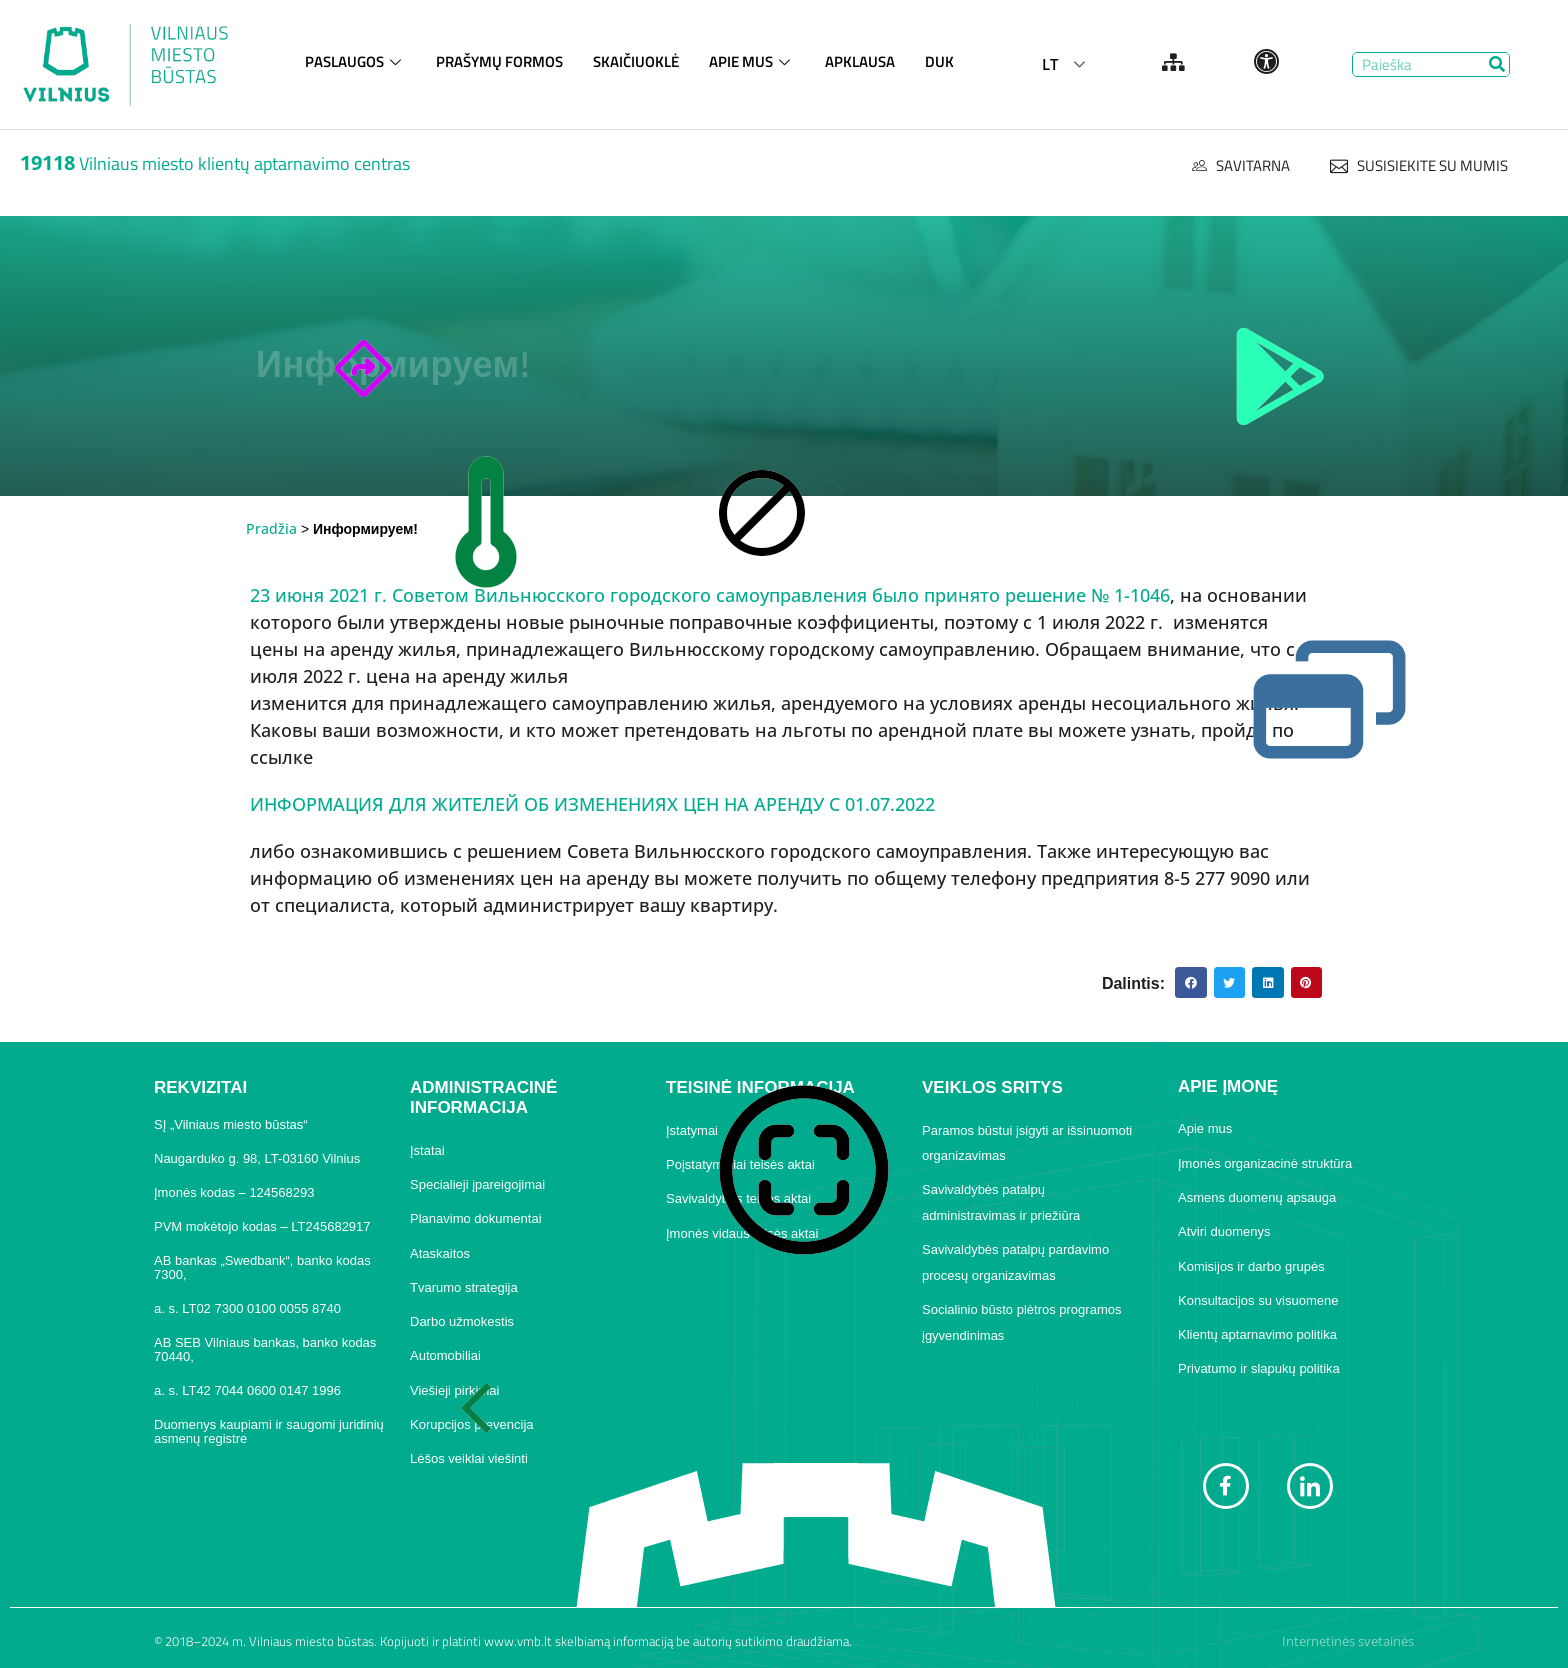 The height and width of the screenshot is (1668, 1568). Describe the element at coordinates (363, 368) in the screenshot. I see `indicates navigation or directional guidance` at that location.